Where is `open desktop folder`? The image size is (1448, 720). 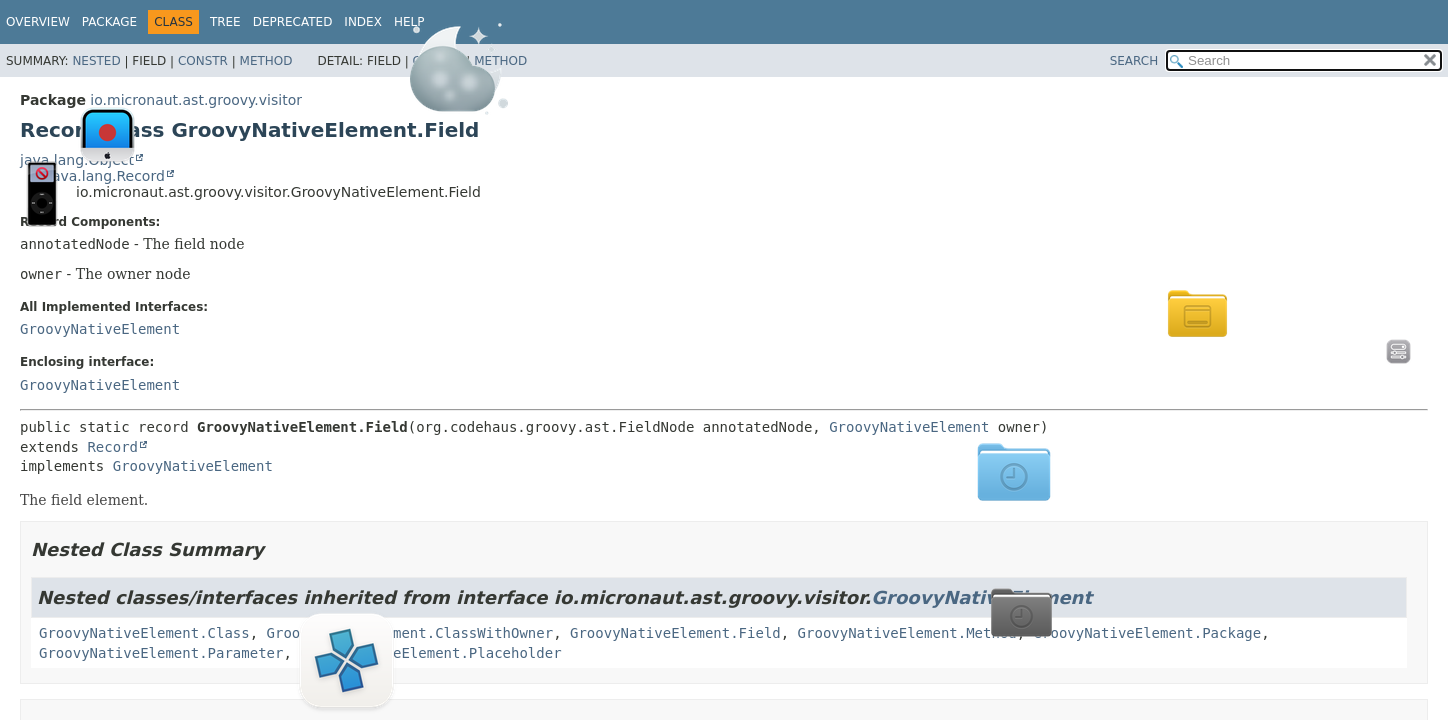 open desktop folder is located at coordinates (1197, 313).